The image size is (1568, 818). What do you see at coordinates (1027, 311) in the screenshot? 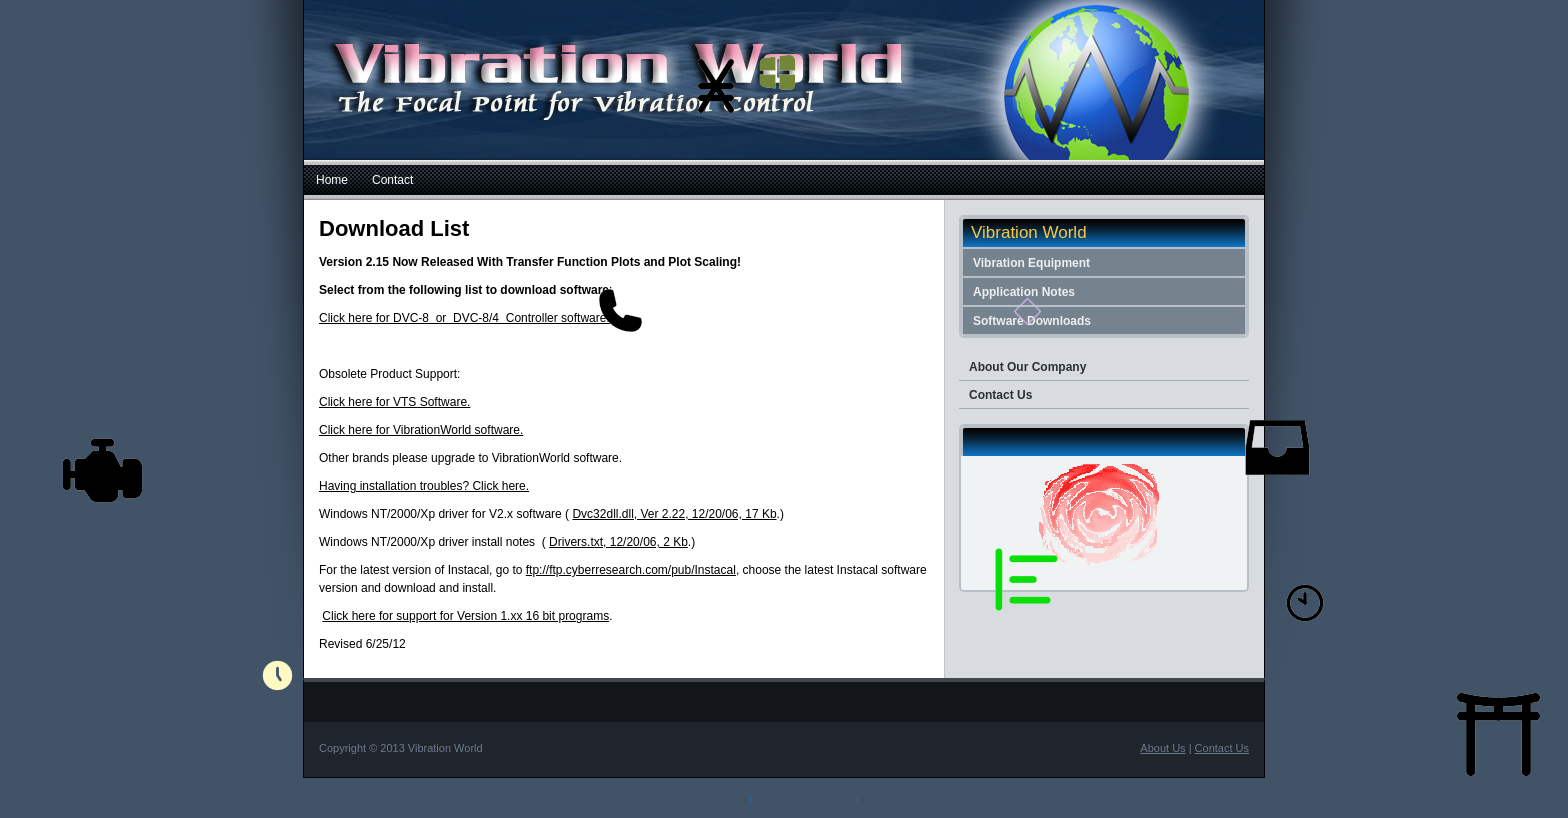
I see `indicates premium or exclusive content` at bounding box center [1027, 311].